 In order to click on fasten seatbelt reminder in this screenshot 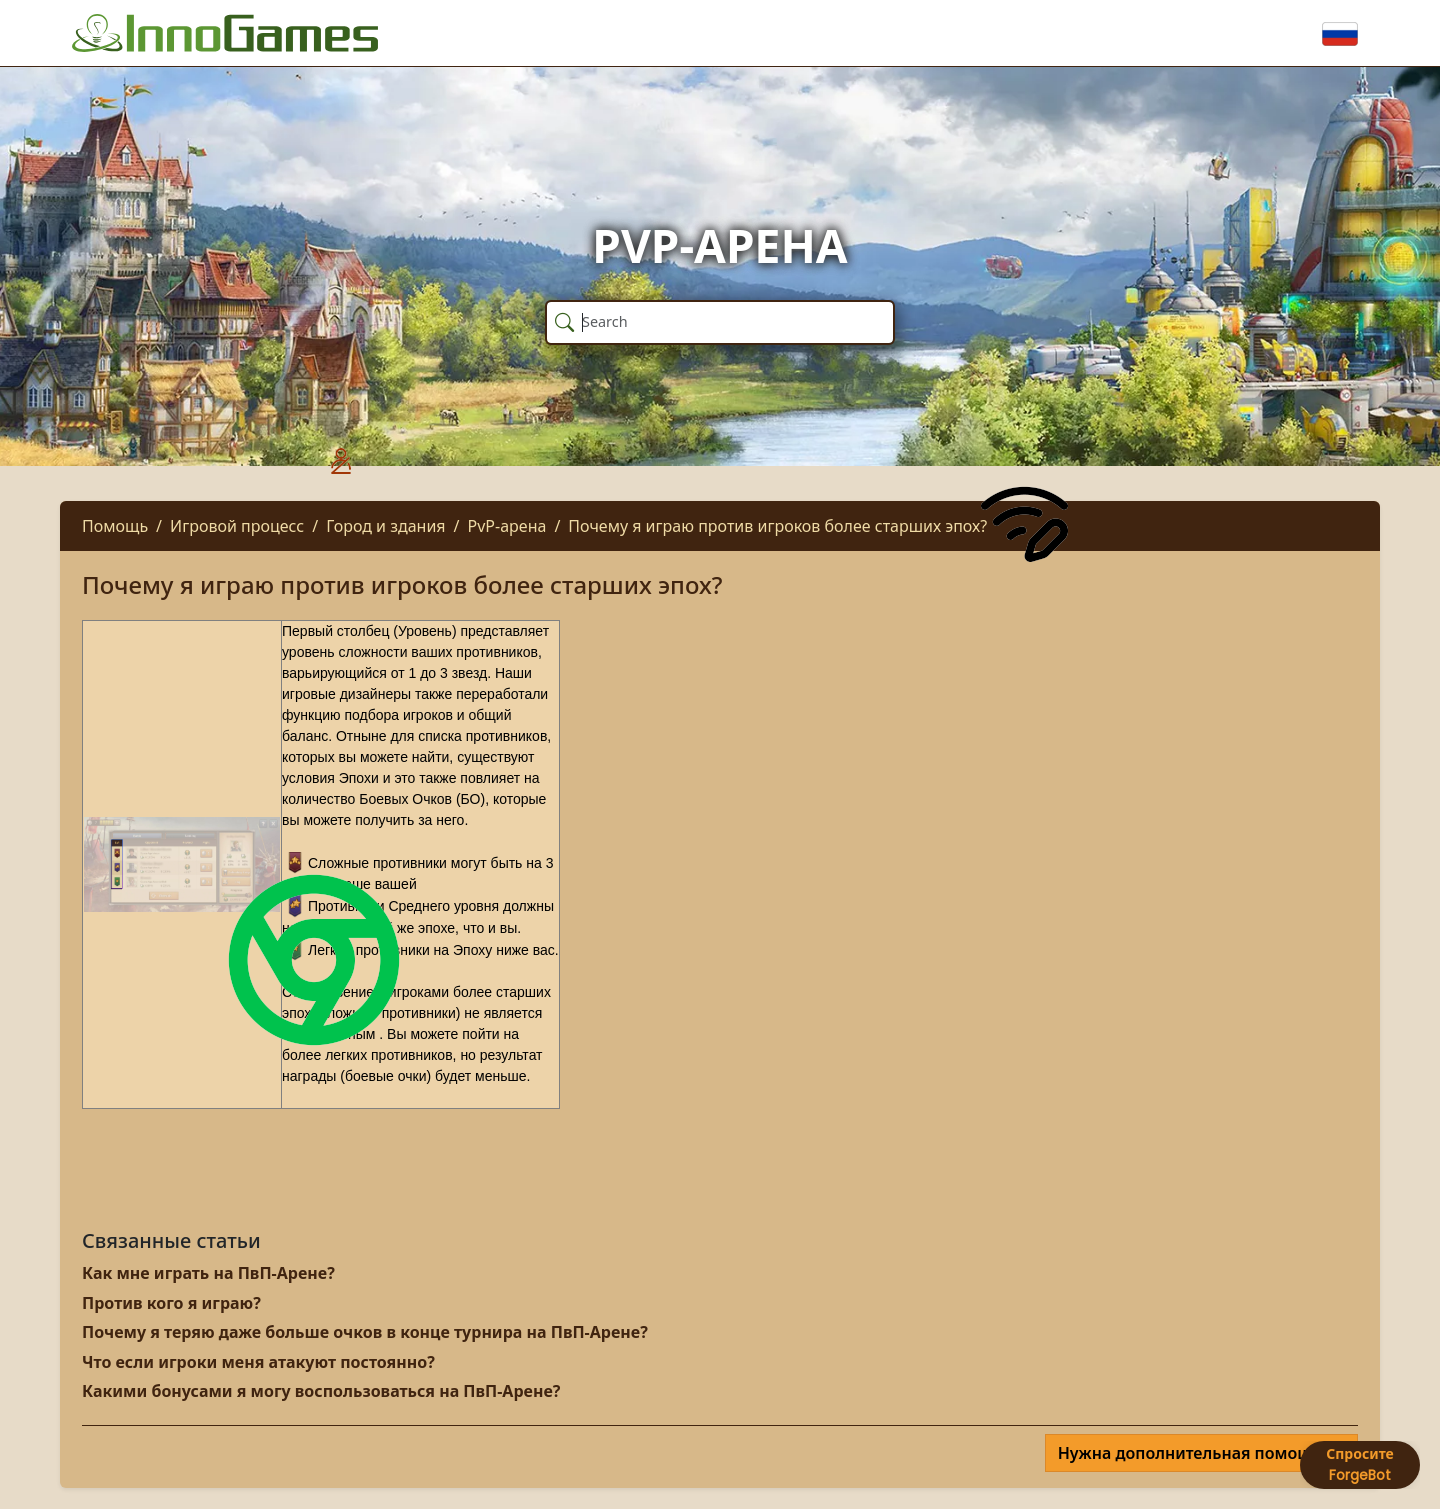, I will do `click(341, 461)`.